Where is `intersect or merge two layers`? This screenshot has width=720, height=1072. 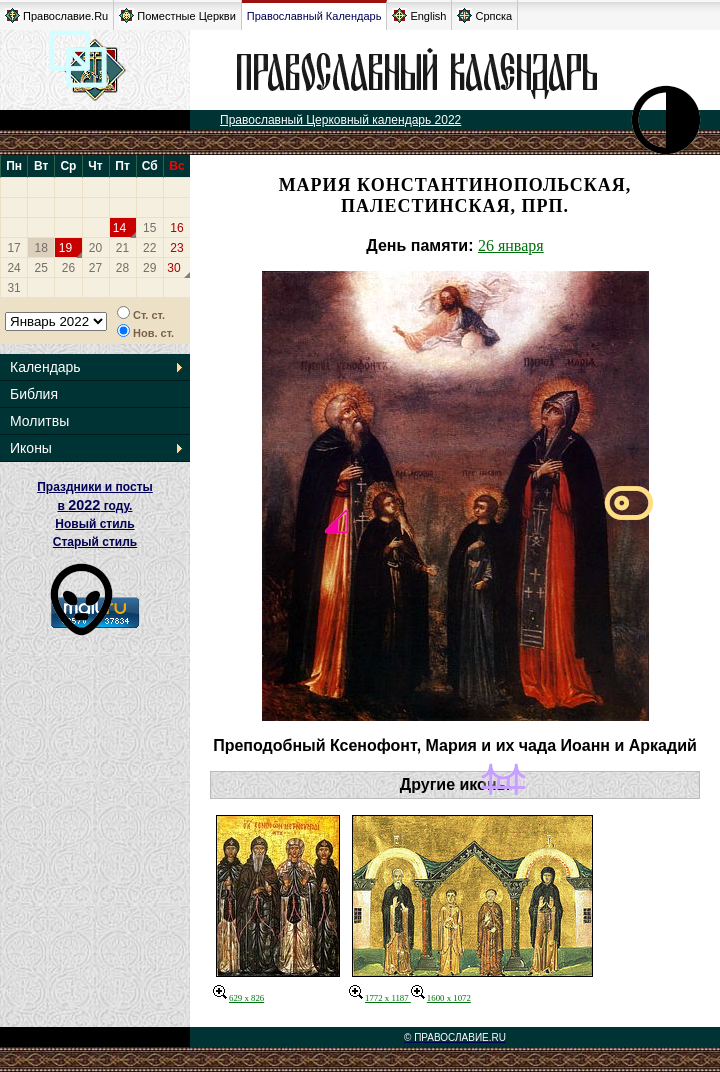 intersect or merge two layers is located at coordinates (78, 59).